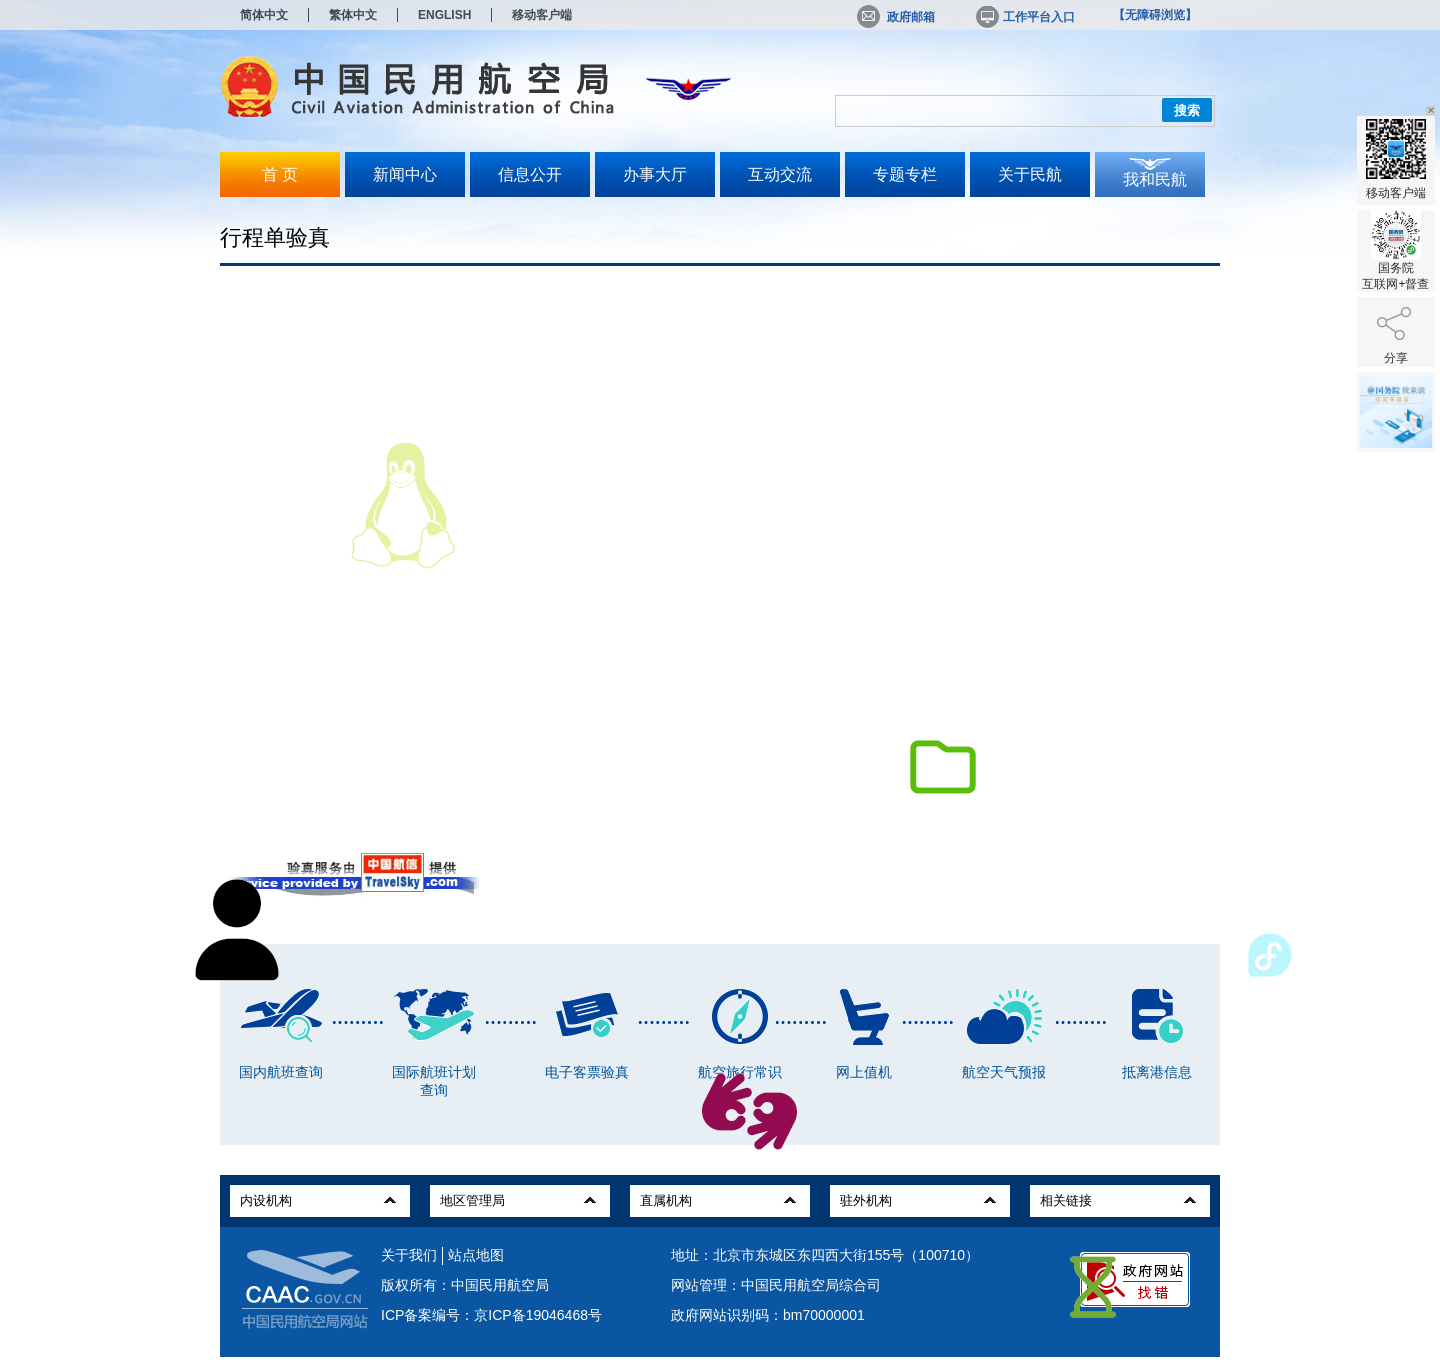 This screenshot has width=1440, height=1365. I want to click on enable ASL interpretation services, so click(749, 1111).